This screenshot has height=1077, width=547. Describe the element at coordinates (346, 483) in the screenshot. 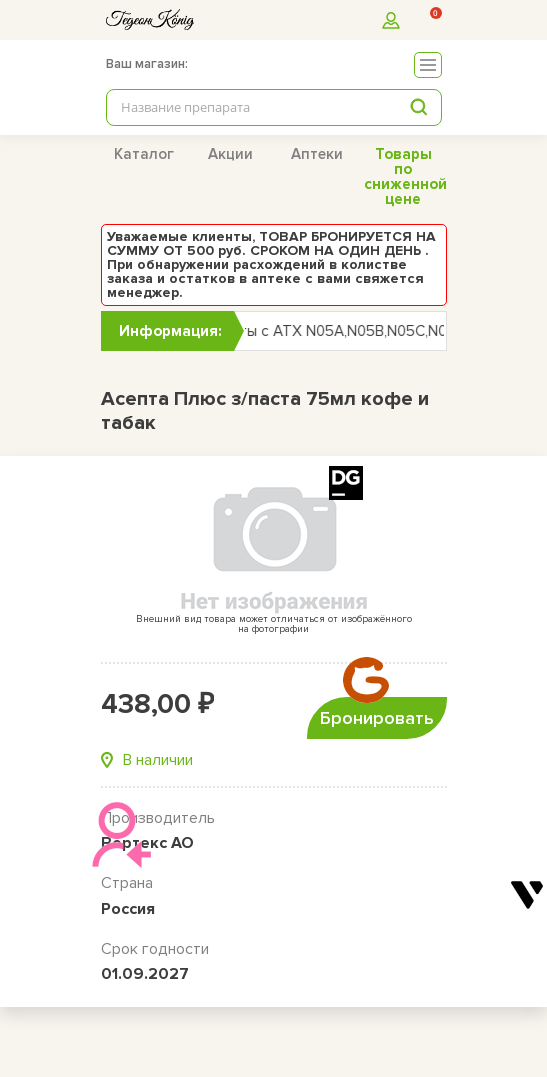

I see `open datagrip database IDE` at that location.